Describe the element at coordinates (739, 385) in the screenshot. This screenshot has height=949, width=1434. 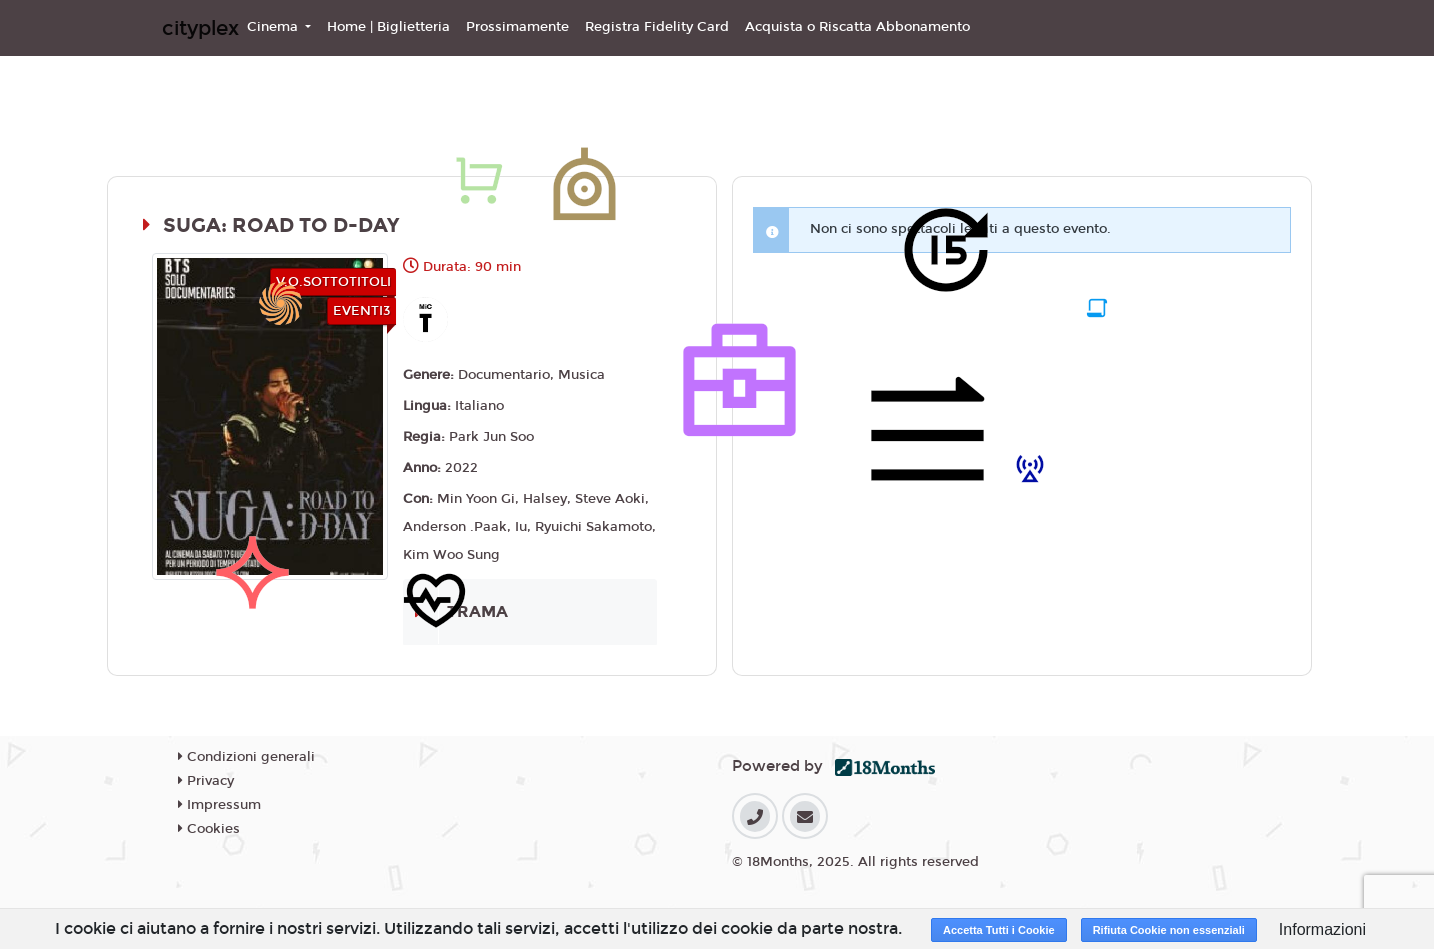
I see `access work or business documents` at that location.